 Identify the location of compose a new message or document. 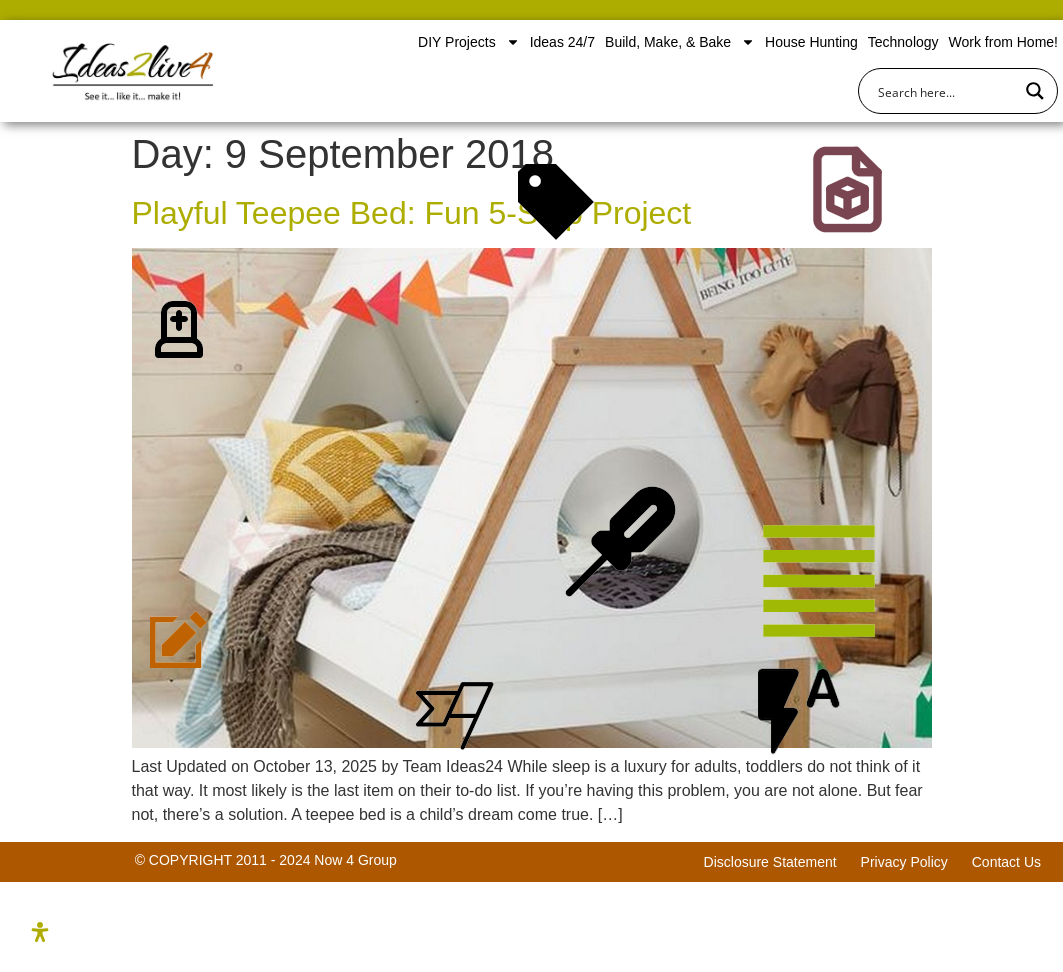
(178, 639).